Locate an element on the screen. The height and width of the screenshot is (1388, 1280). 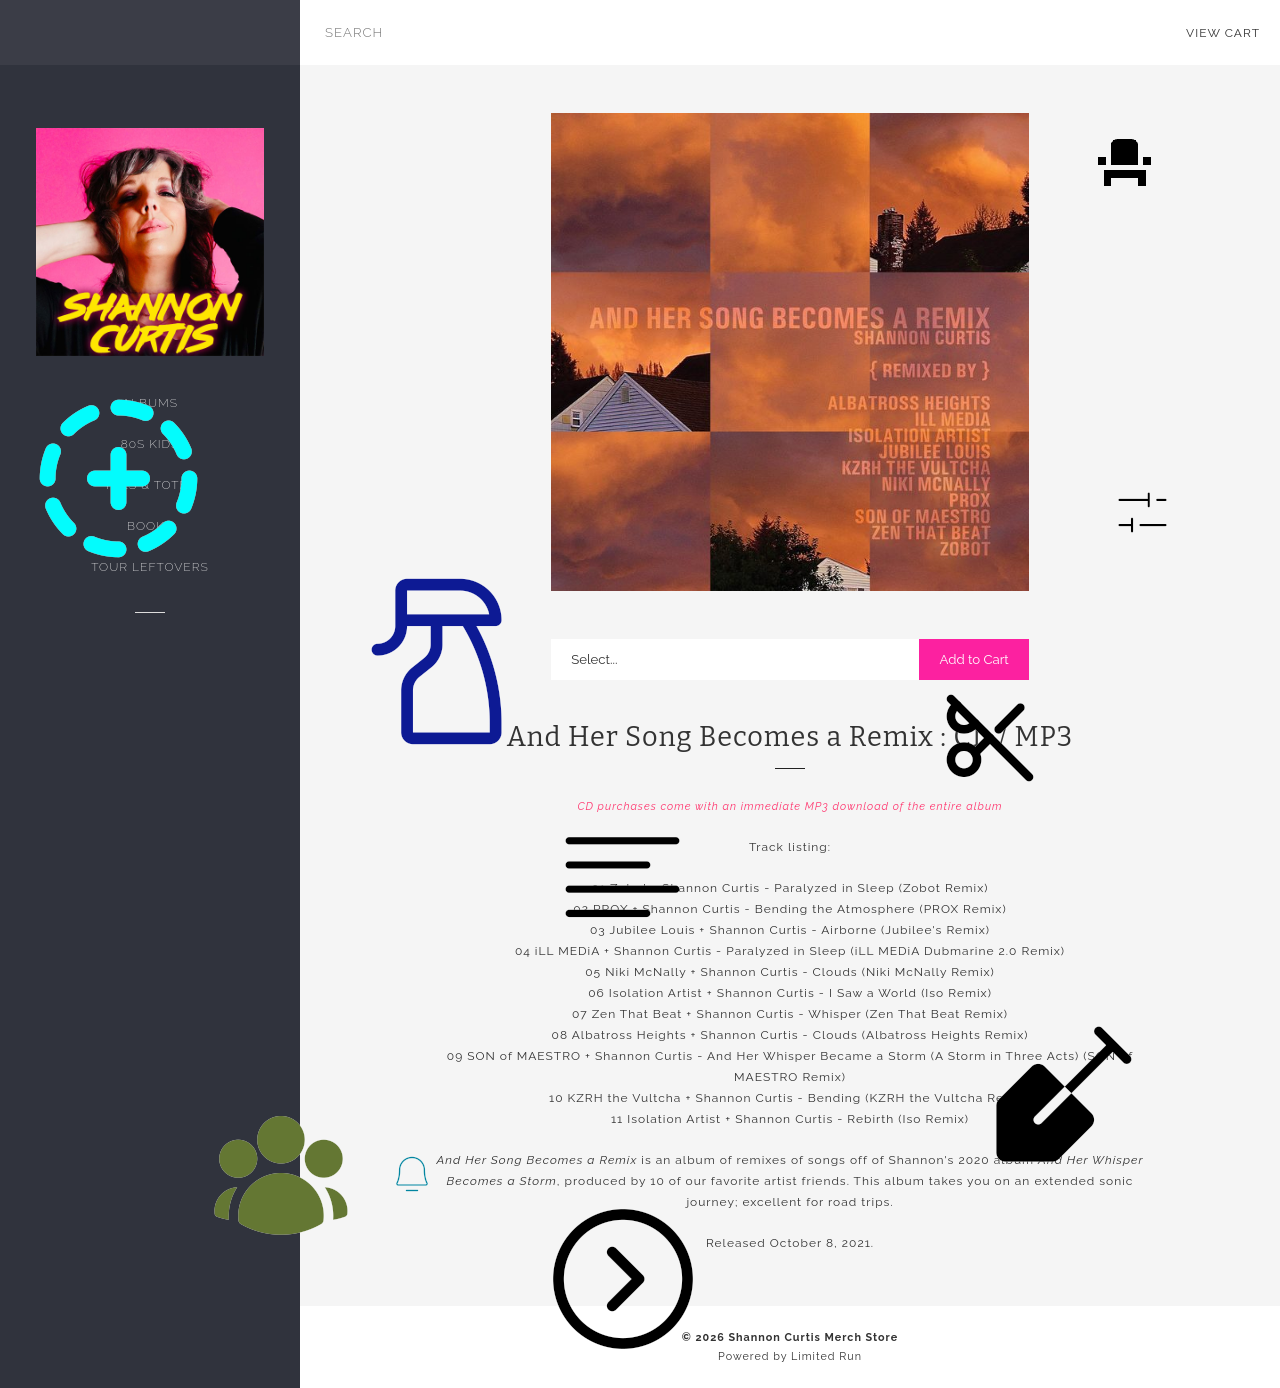
view or select your seat assignment is located at coordinates (1124, 162).